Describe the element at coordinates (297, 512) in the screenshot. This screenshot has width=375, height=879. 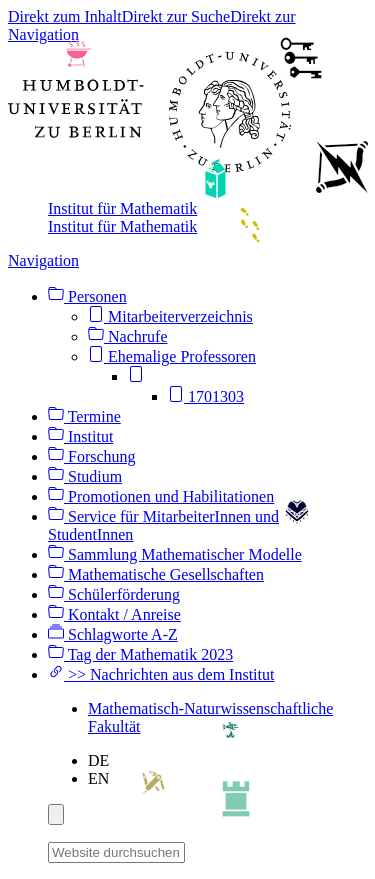
I see `select poncho clothing item` at that location.